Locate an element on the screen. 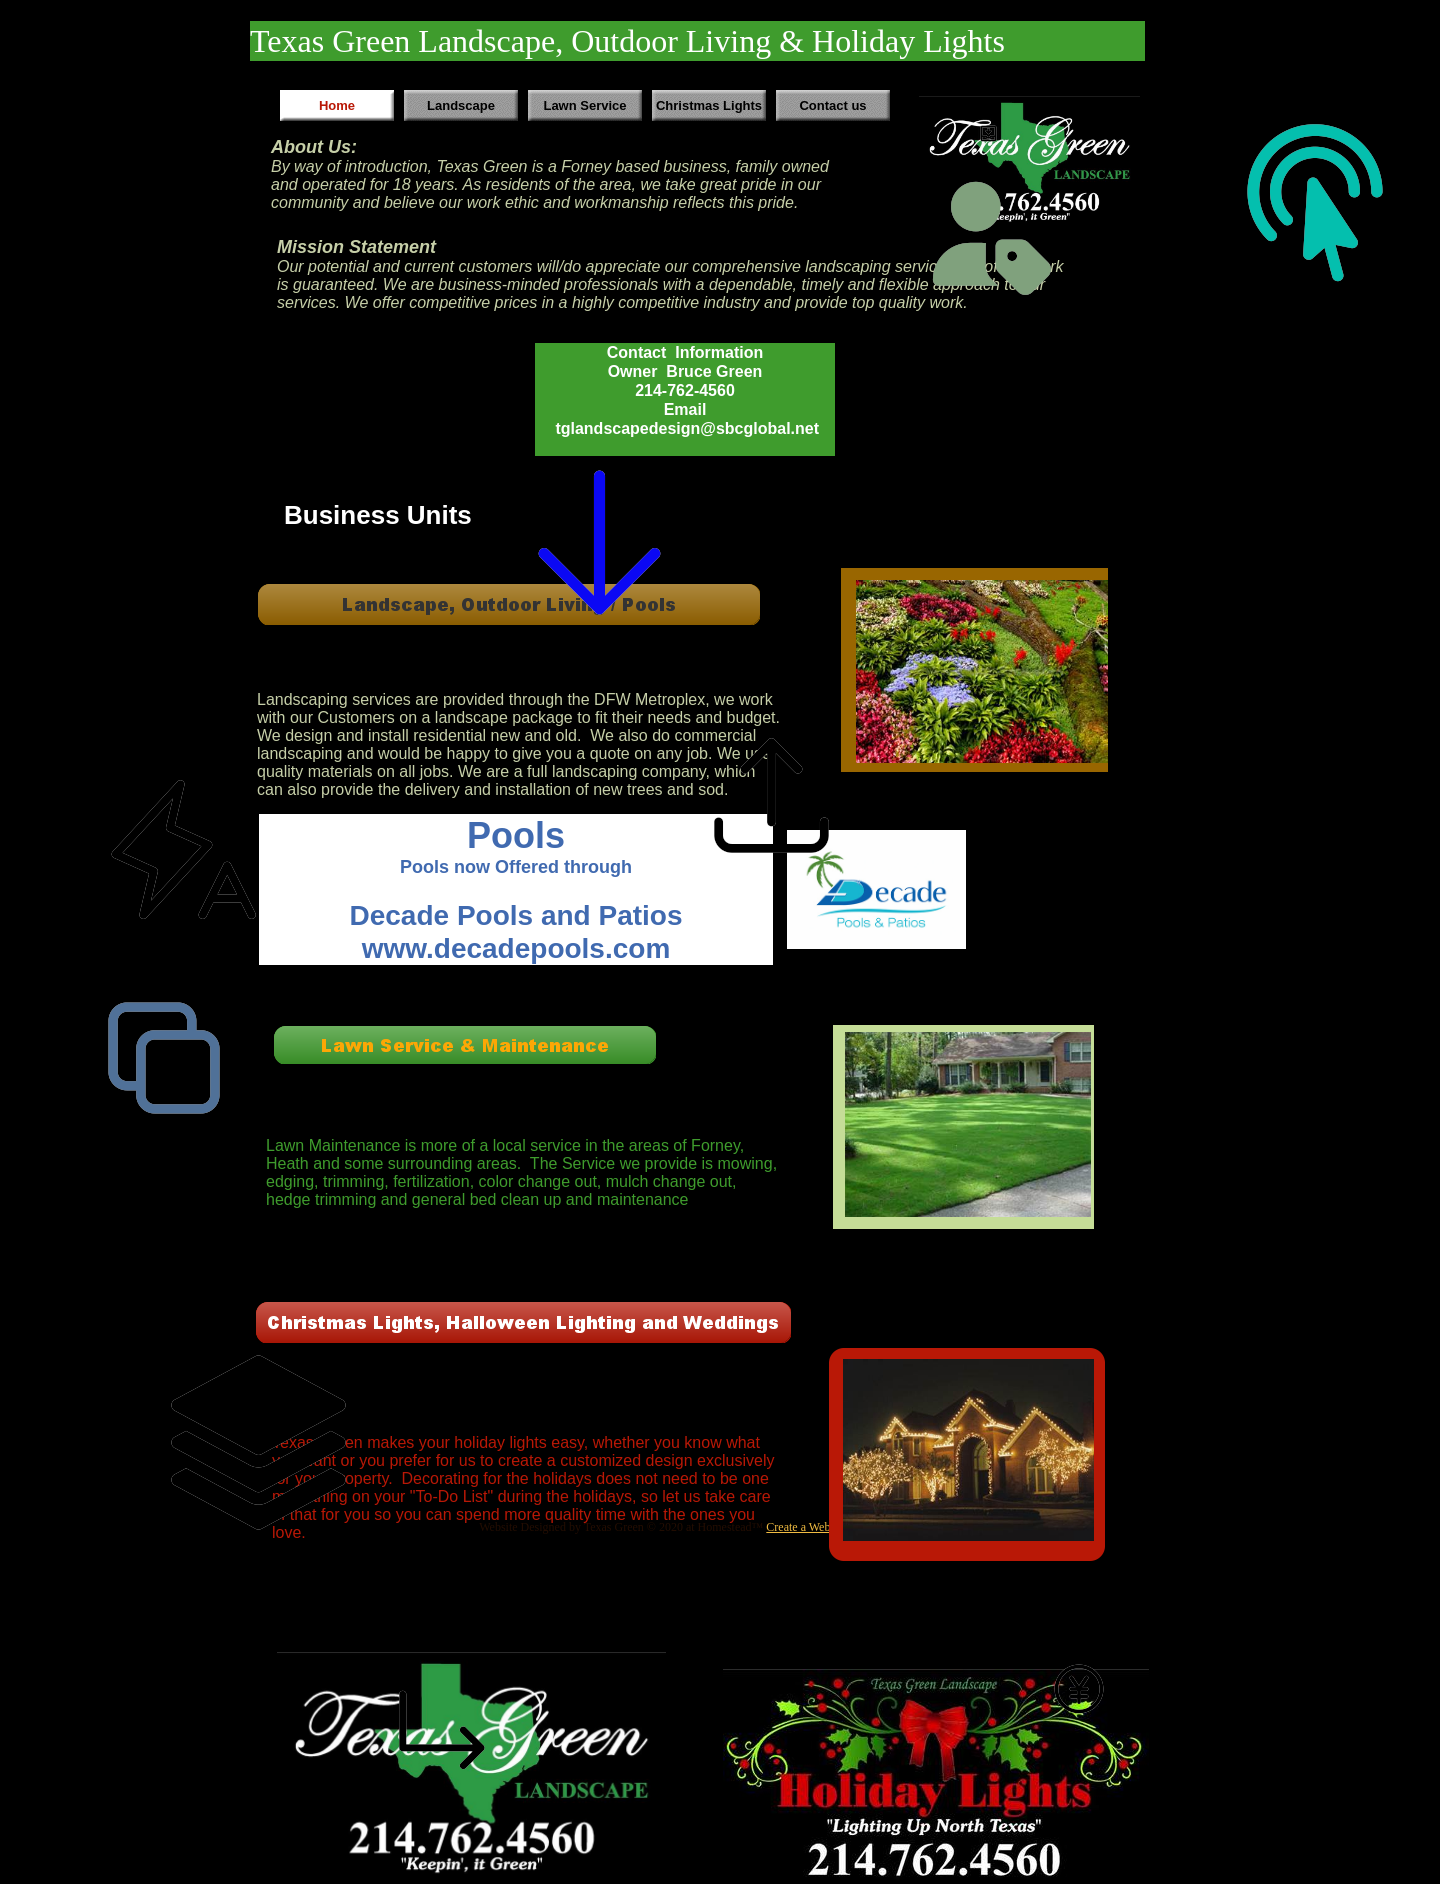 This screenshot has height=1884, width=1440. navigate to a nested or child item is located at coordinates (442, 1730).